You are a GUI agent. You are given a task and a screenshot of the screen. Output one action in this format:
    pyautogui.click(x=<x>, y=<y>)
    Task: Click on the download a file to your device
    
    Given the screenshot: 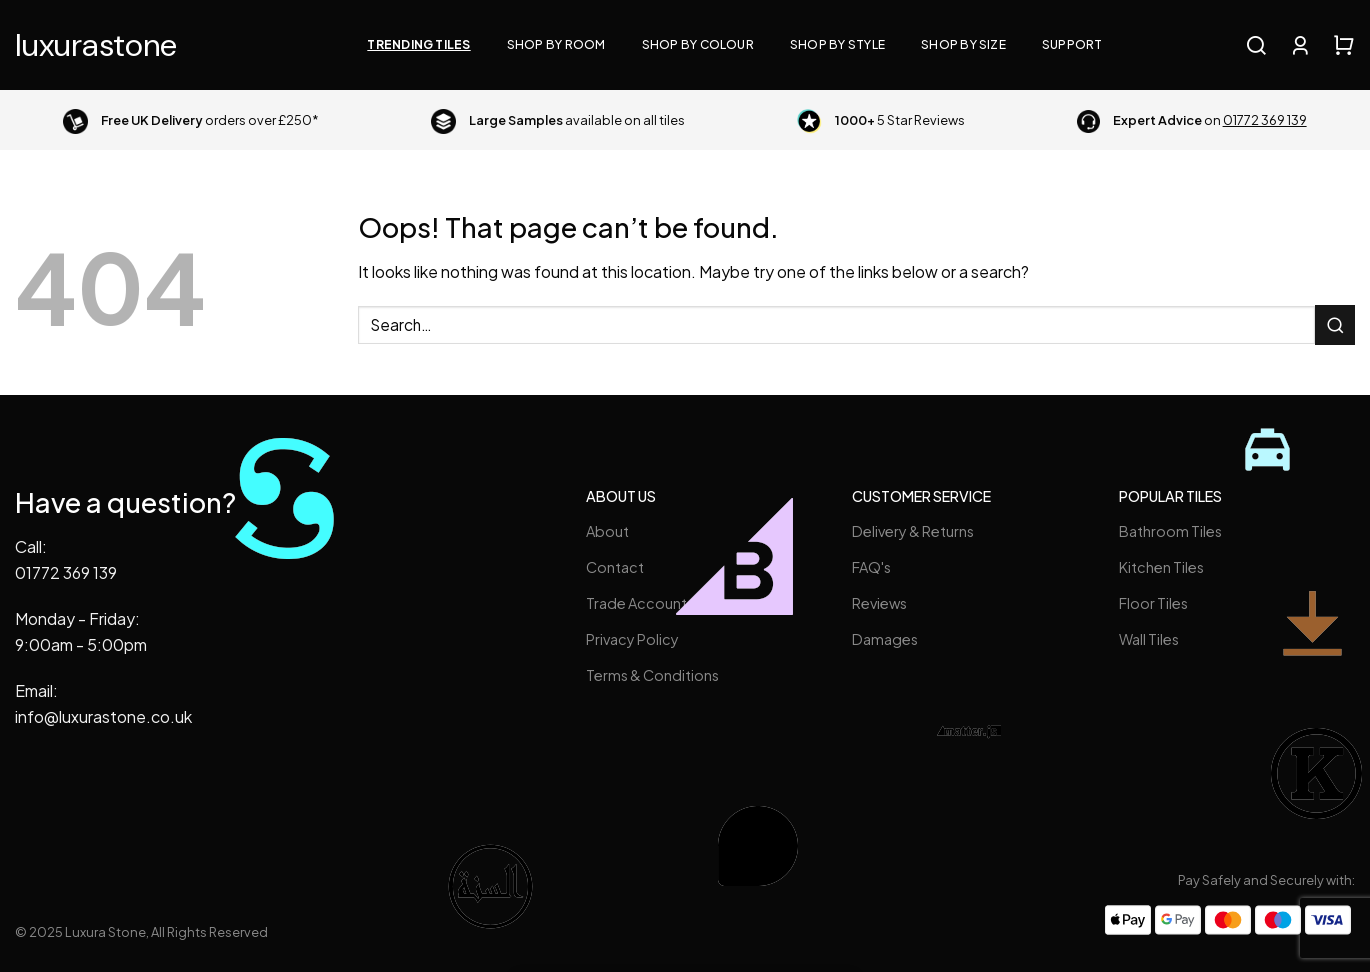 What is the action you would take?
    pyautogui.click(x=1312, y=626)
    